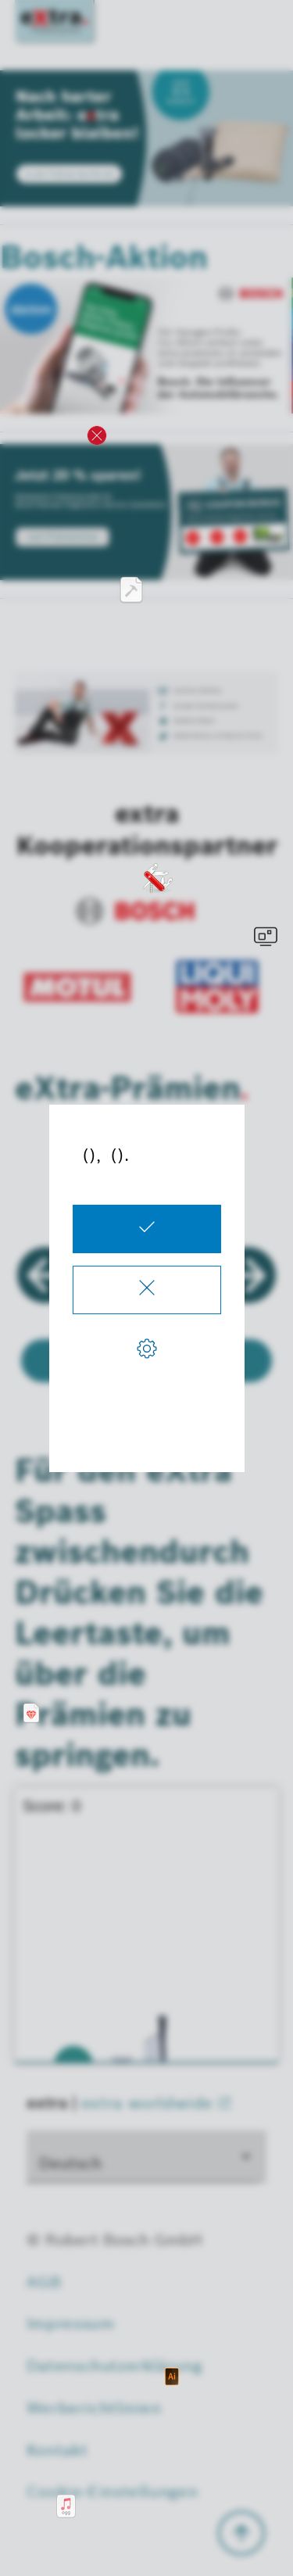 This screenshot has height=2576, width=293. I want to click on ruby programming language source file, so click(31, 1713).